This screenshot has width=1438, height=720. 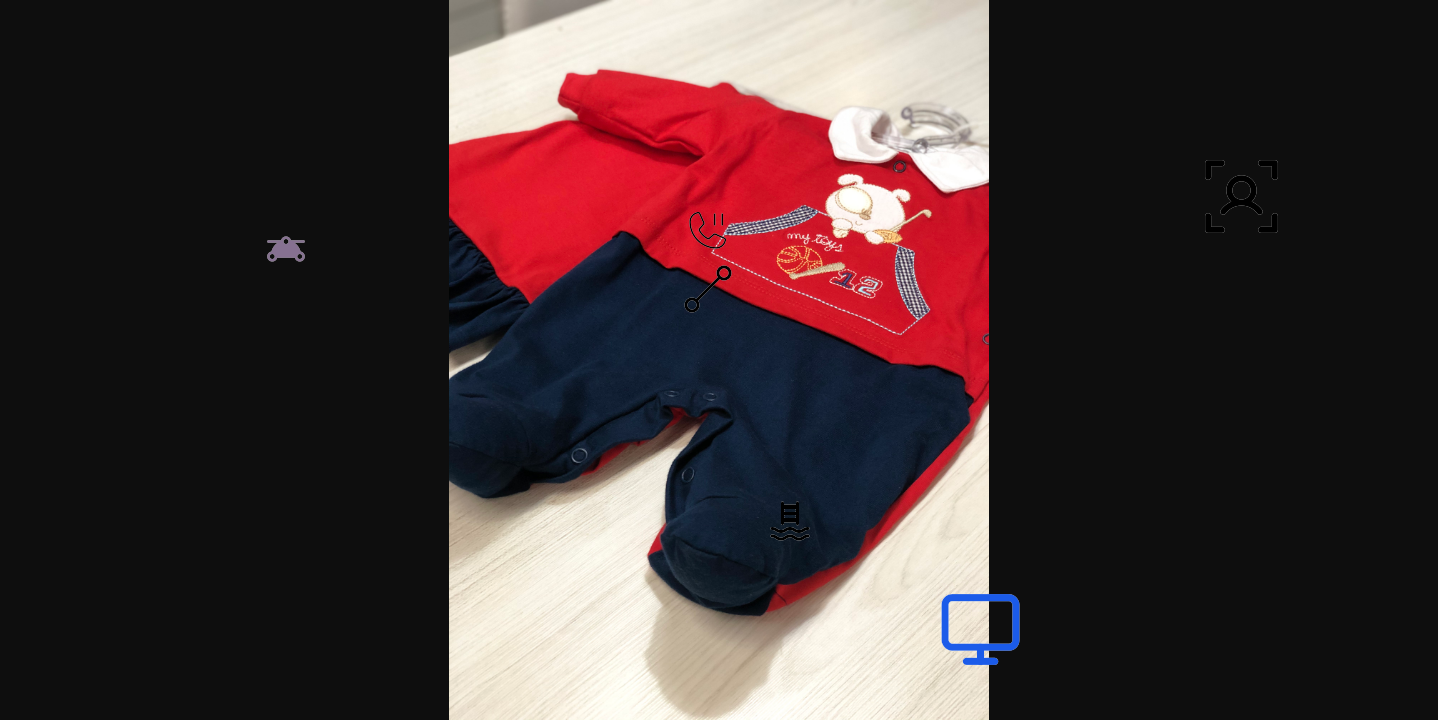 I want to click on focus on or select a user profile, so click(x=1241, y=196).